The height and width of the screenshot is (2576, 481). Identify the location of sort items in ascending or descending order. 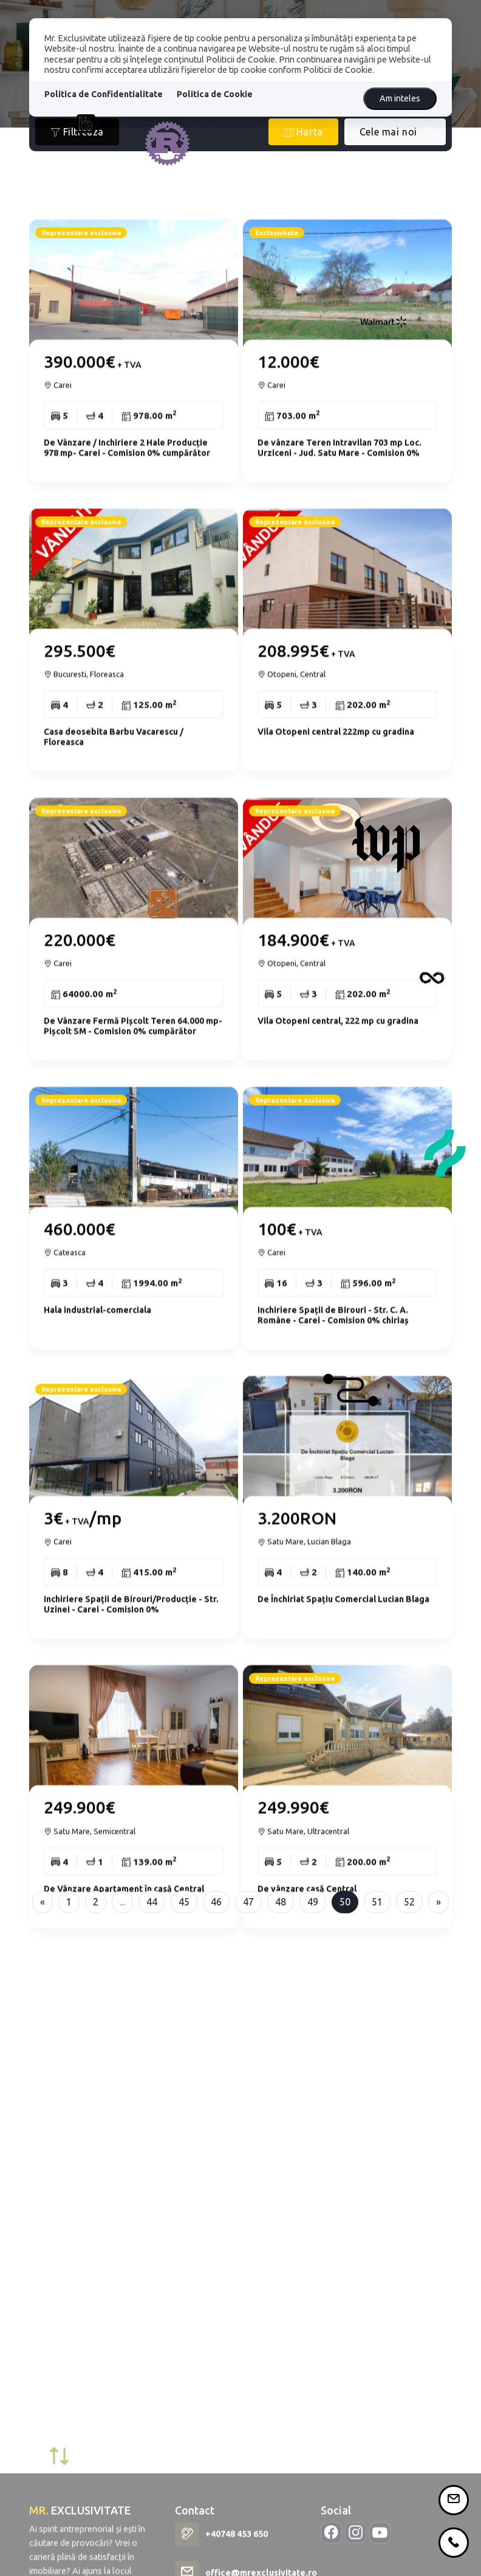
(59, 2456).